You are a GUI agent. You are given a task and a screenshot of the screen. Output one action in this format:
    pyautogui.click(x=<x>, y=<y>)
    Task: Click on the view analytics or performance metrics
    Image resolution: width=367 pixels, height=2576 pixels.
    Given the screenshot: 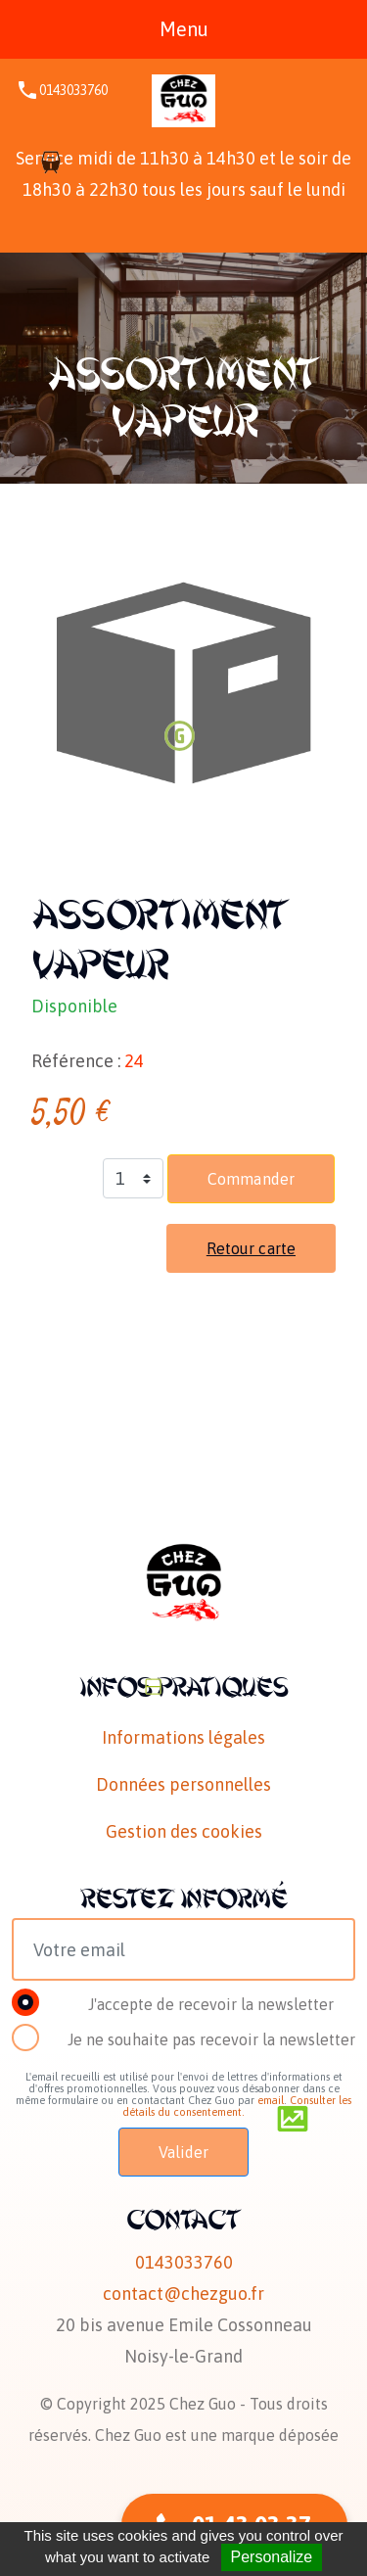 What is the action you would take?
    pyautogui.click(x=293, y=2119)
    